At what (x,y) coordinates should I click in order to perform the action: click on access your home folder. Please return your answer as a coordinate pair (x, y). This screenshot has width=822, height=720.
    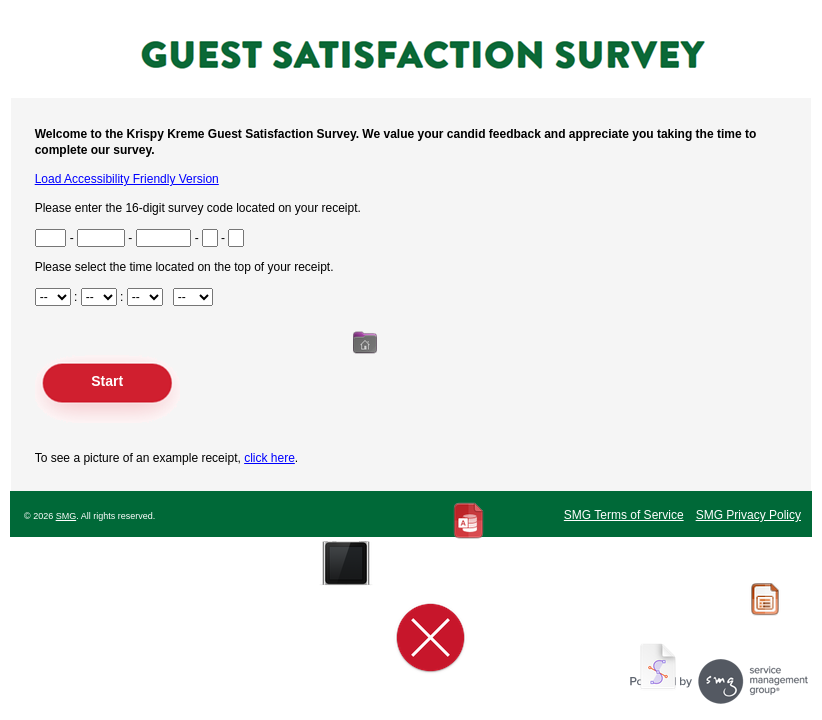
    Looking at the image, I should click on (365, 342).